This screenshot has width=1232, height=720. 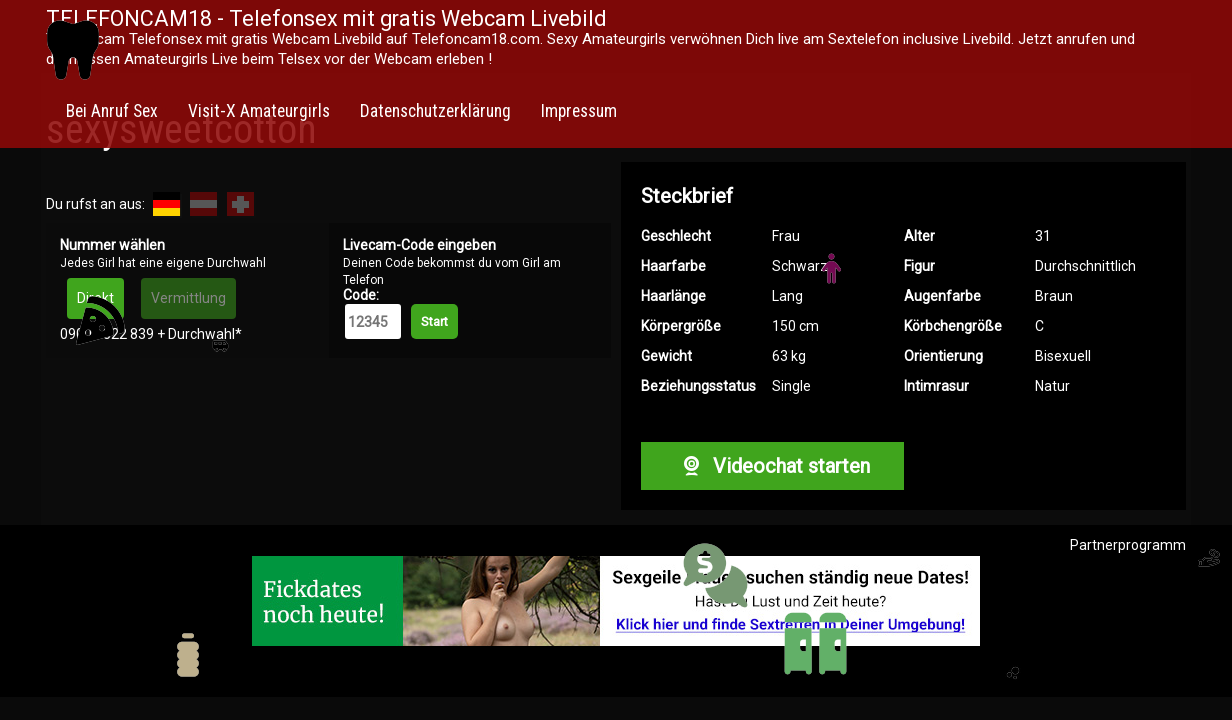 I want to click on track your water intake, so click(x=188, y=655).